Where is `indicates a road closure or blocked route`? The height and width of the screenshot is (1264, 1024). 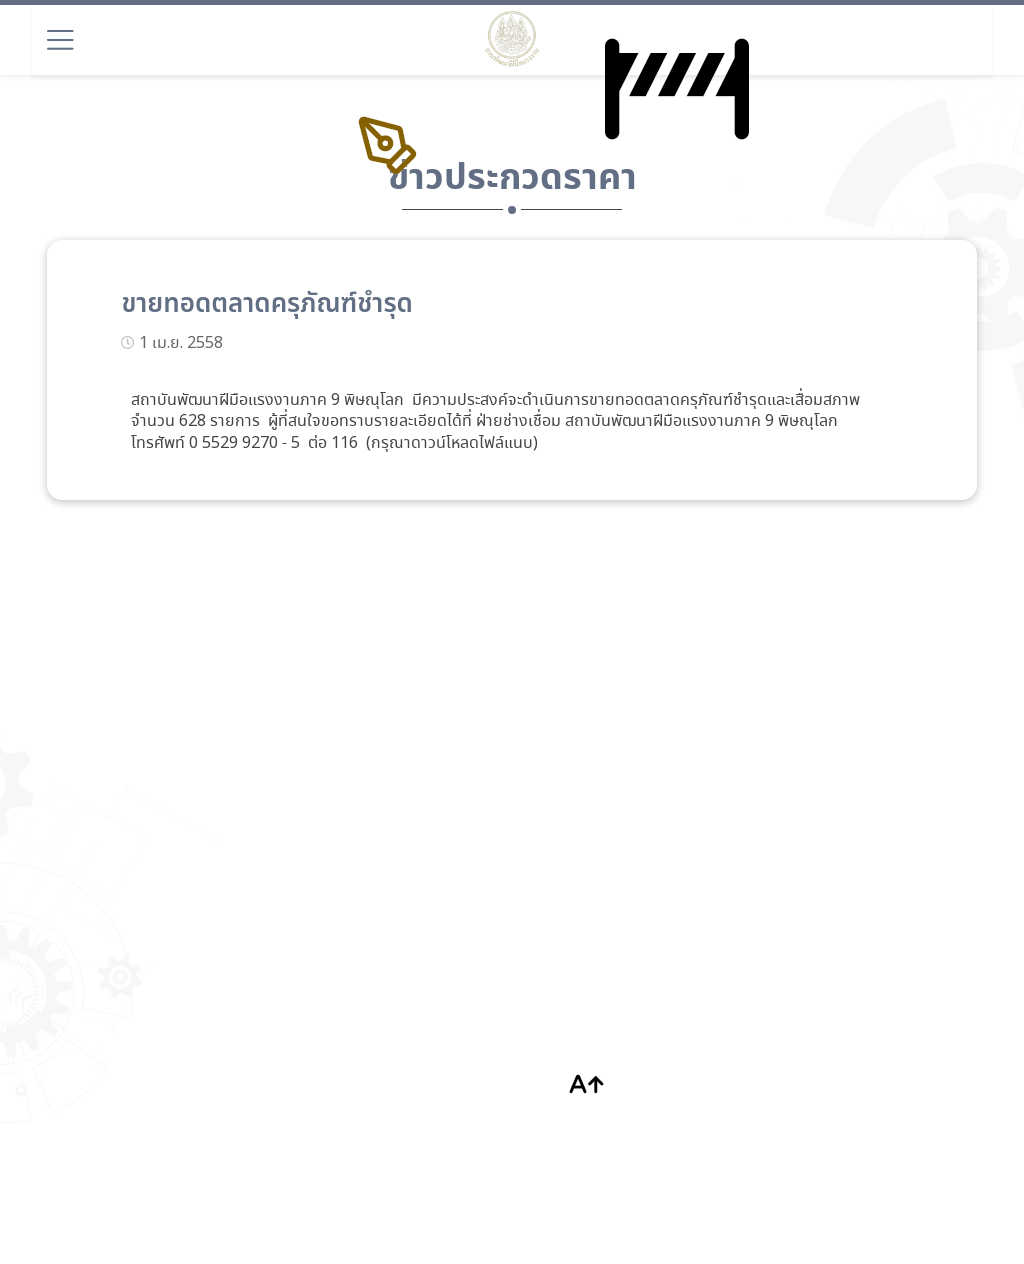 indicates a road closure or blocked route is located at coordinates (677, 89).